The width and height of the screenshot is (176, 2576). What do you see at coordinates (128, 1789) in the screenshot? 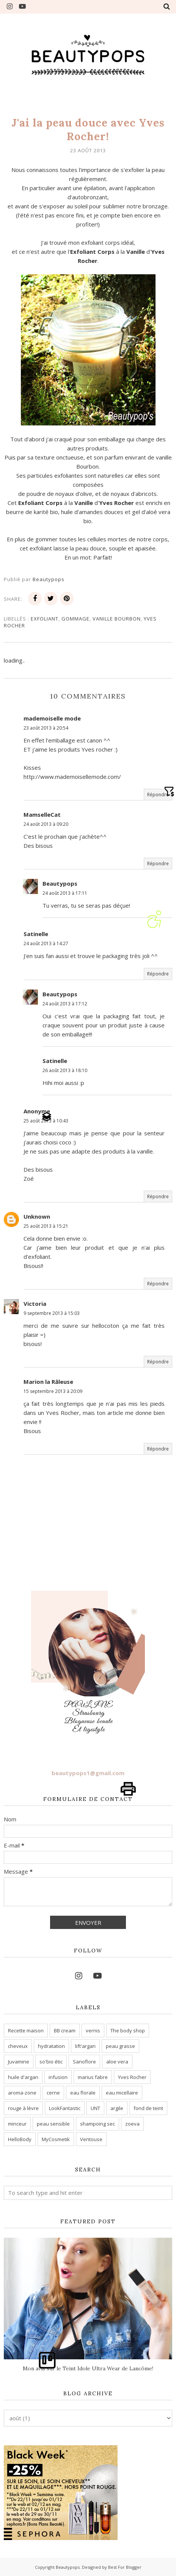
I see `print current document or page` at bounding box center [128, 1789].